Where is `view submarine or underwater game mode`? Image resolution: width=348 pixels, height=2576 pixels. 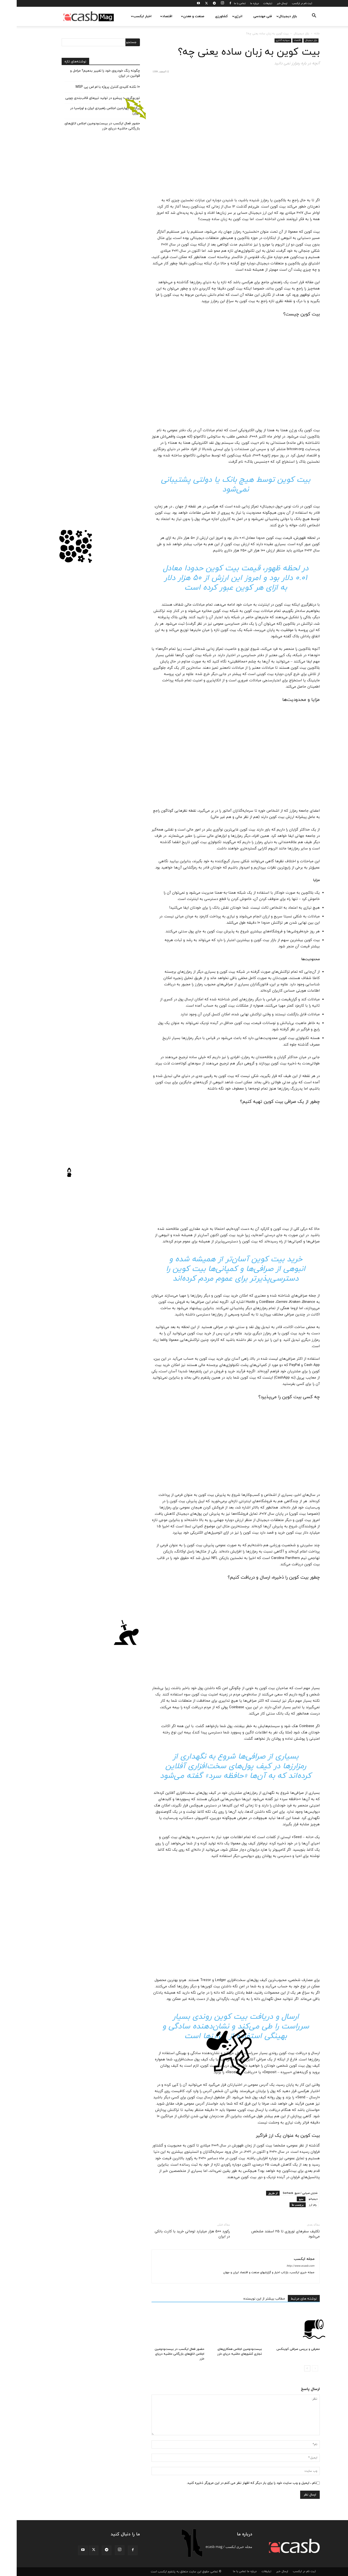
view submarine or underwater game mode is located at coordinates (314, 2329).